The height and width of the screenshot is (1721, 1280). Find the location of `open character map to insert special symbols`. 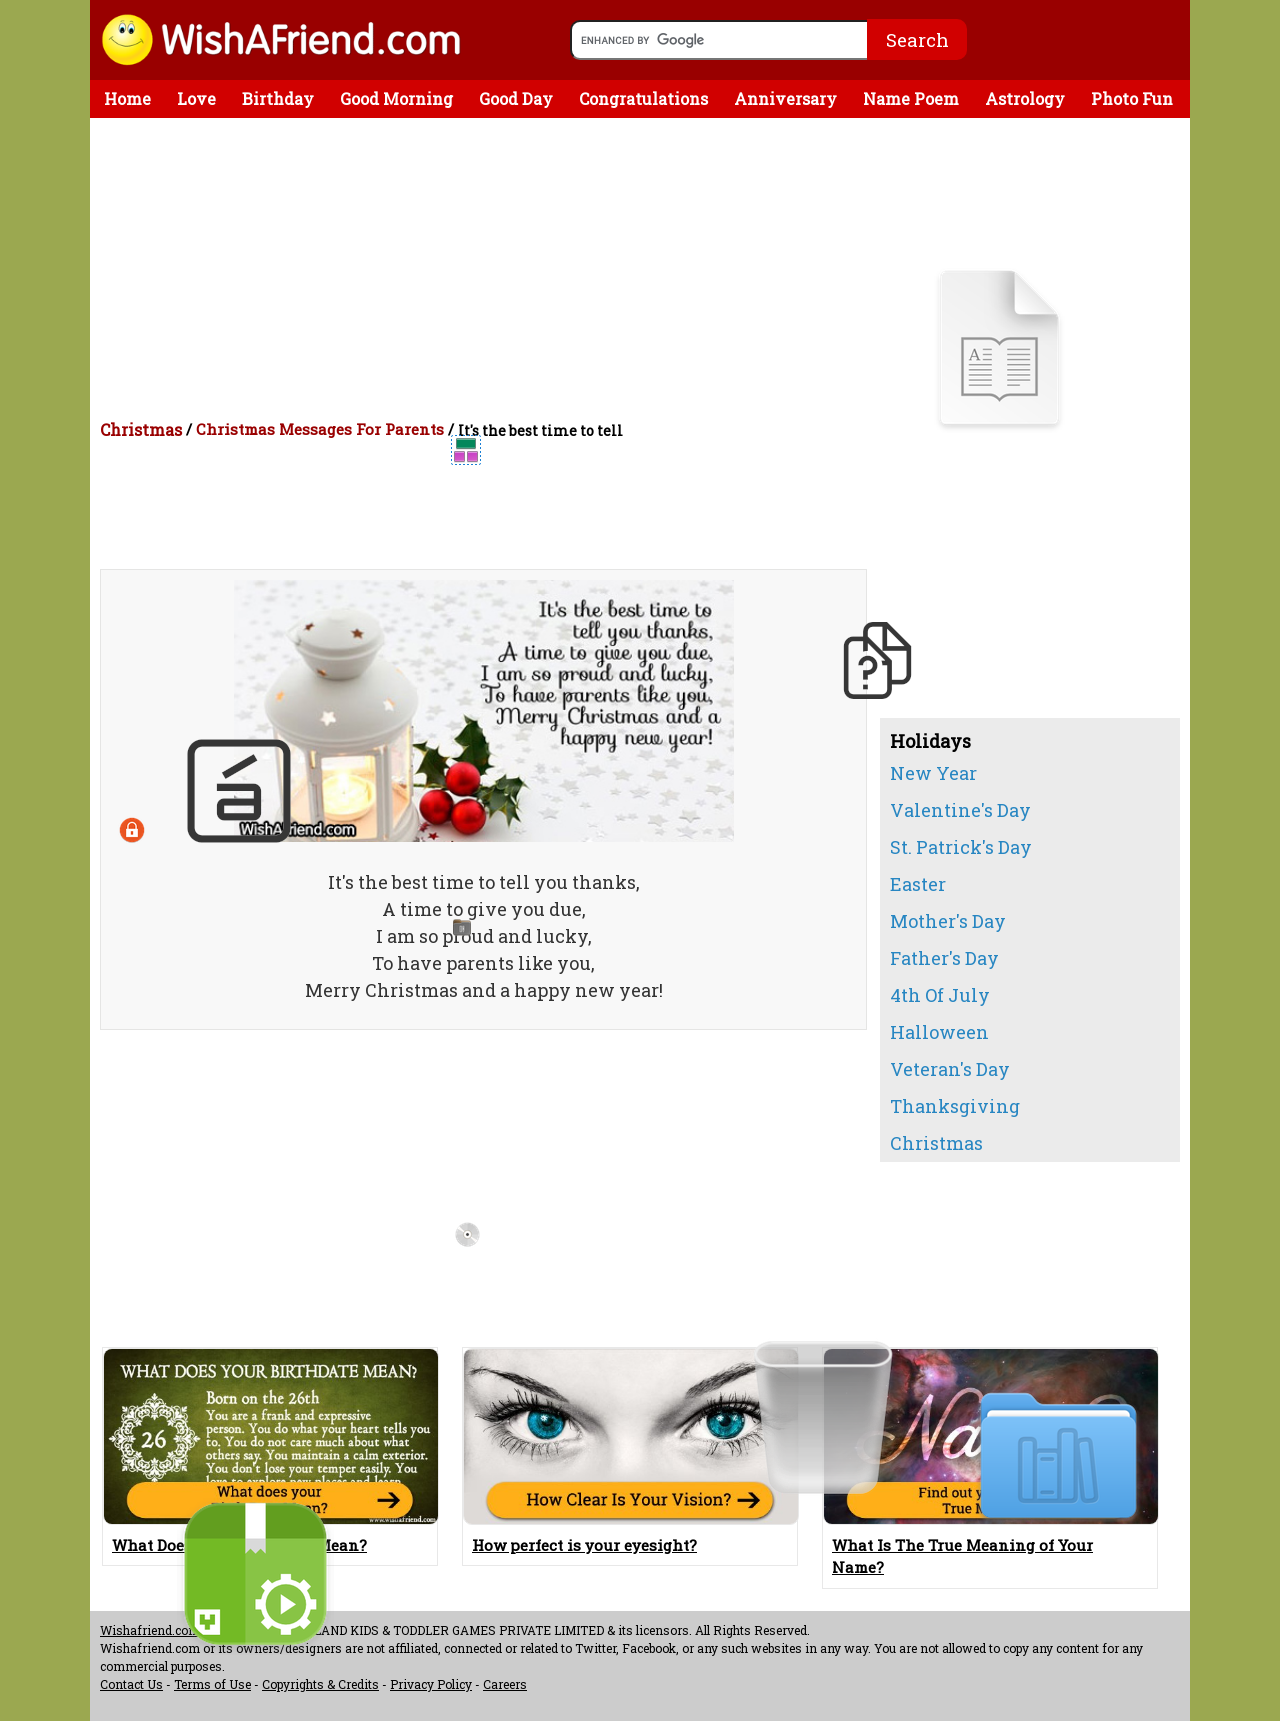

open character map to insert special symbols is located at coordinates (239, 791).